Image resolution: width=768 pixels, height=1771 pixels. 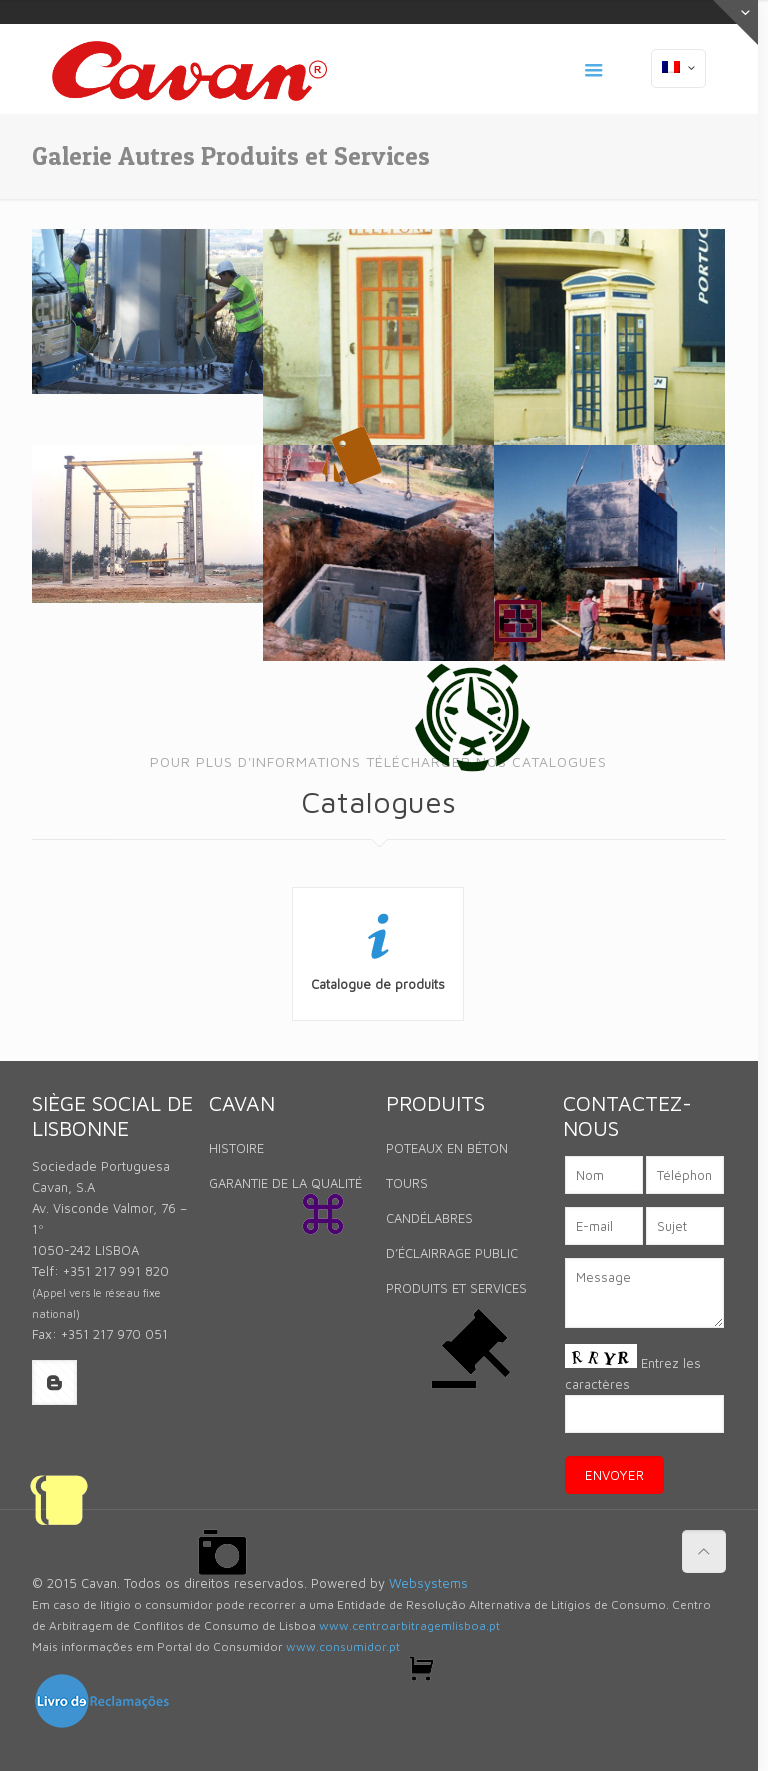 I want to click on timescale database branding or product link, so click(x=472, y=717).